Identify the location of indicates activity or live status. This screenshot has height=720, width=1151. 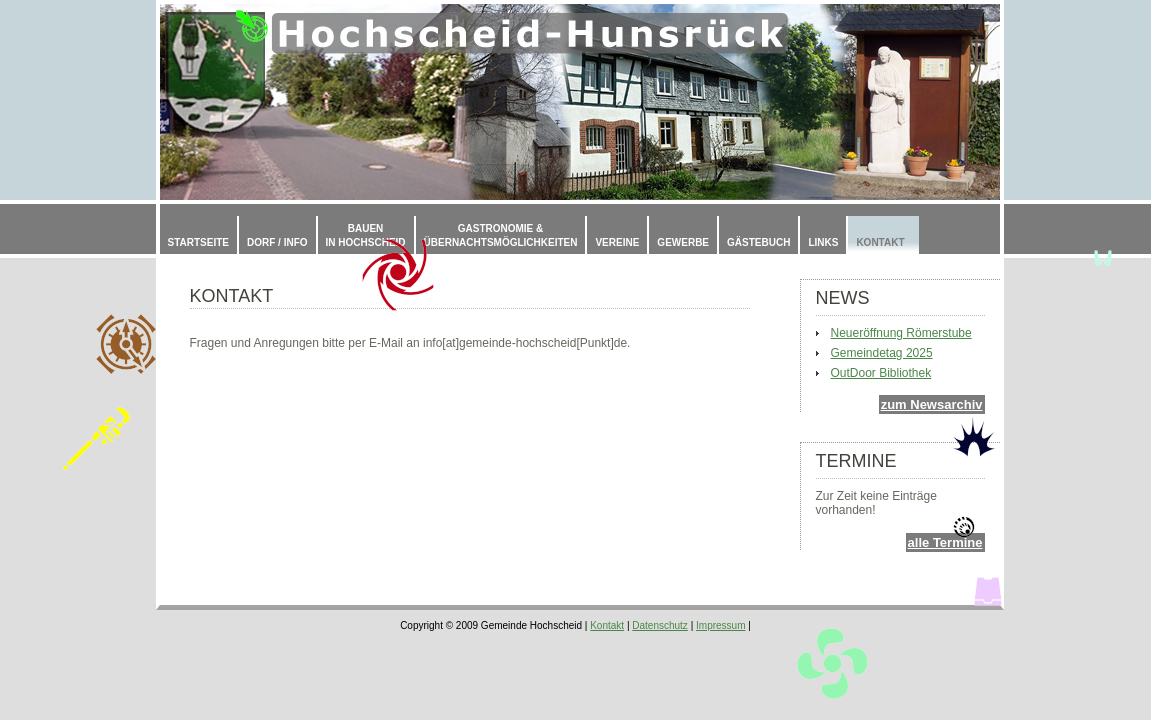
(832, 663).